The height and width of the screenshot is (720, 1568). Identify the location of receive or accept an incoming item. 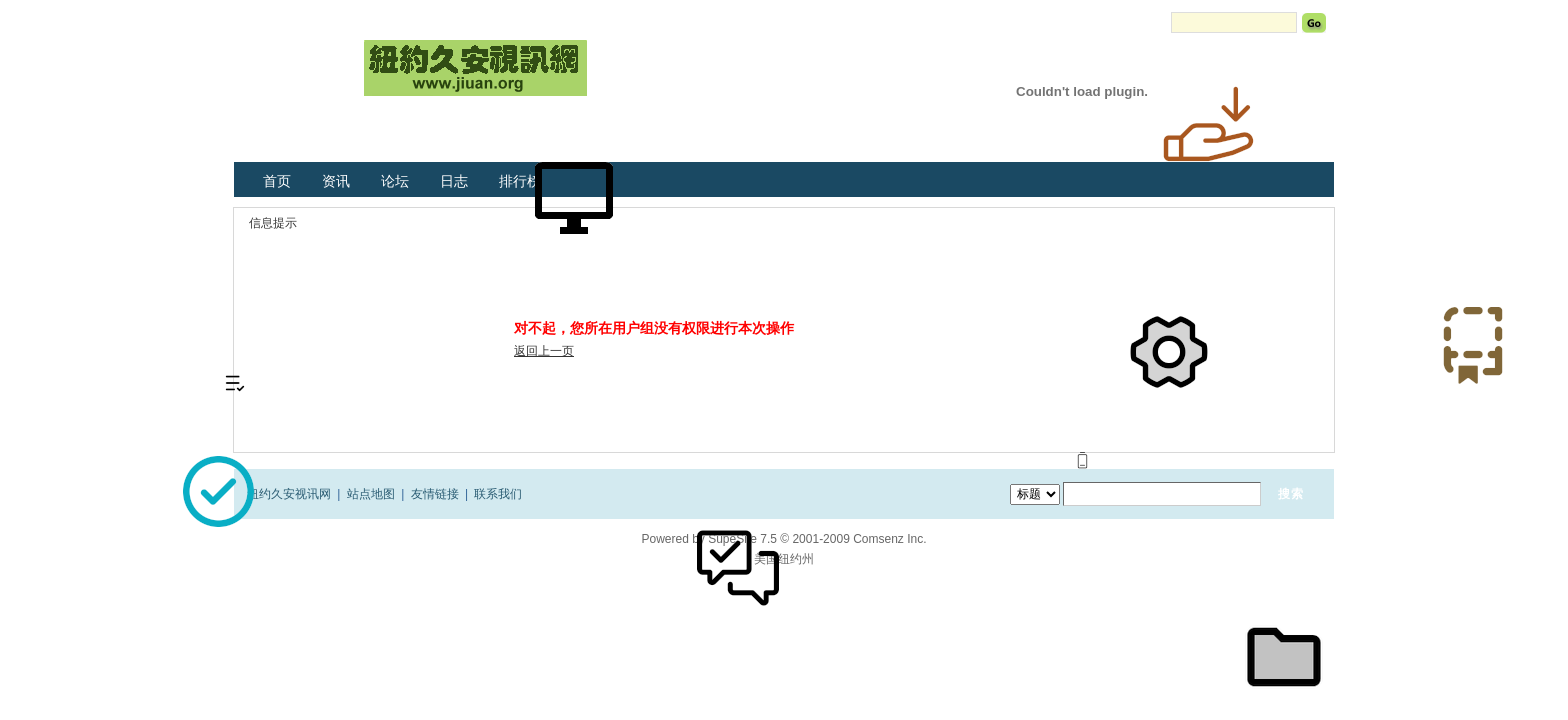
(1211, 128).